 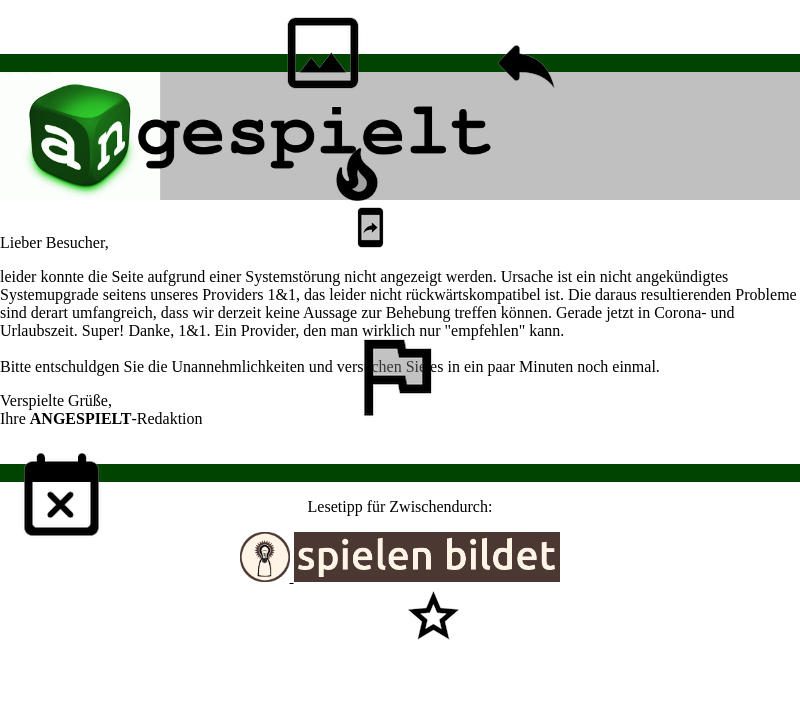 What do you see at coordinates (61, 498) in the screenshot?
I see `a cancelled or unavailable calendar event` at bounding box center [61, 498].